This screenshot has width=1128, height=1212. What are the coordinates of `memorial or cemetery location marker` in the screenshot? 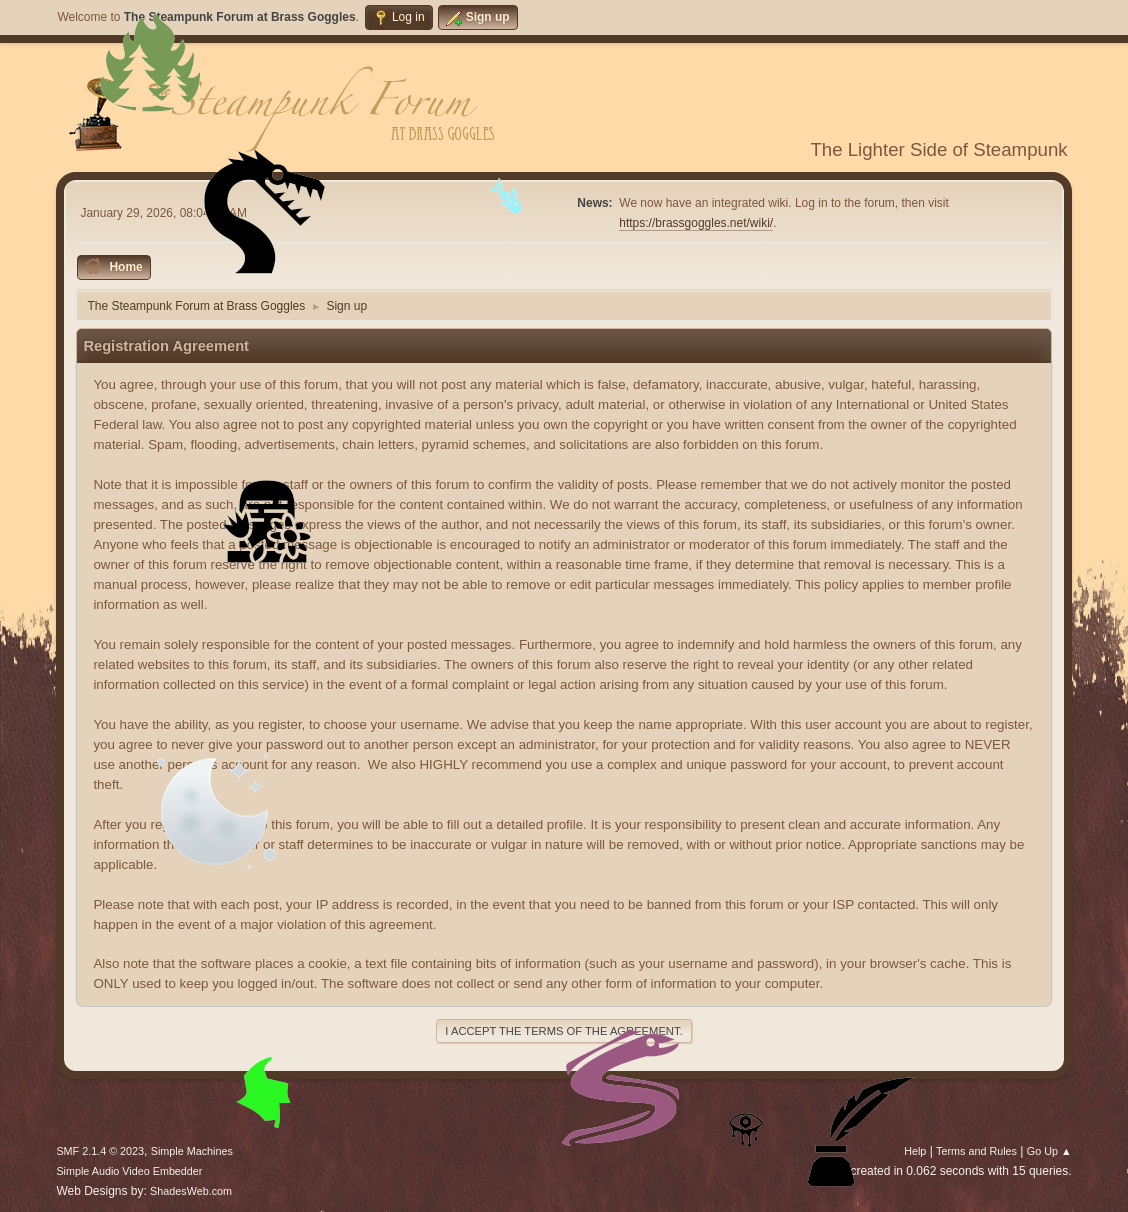 It's located at (267, 520).